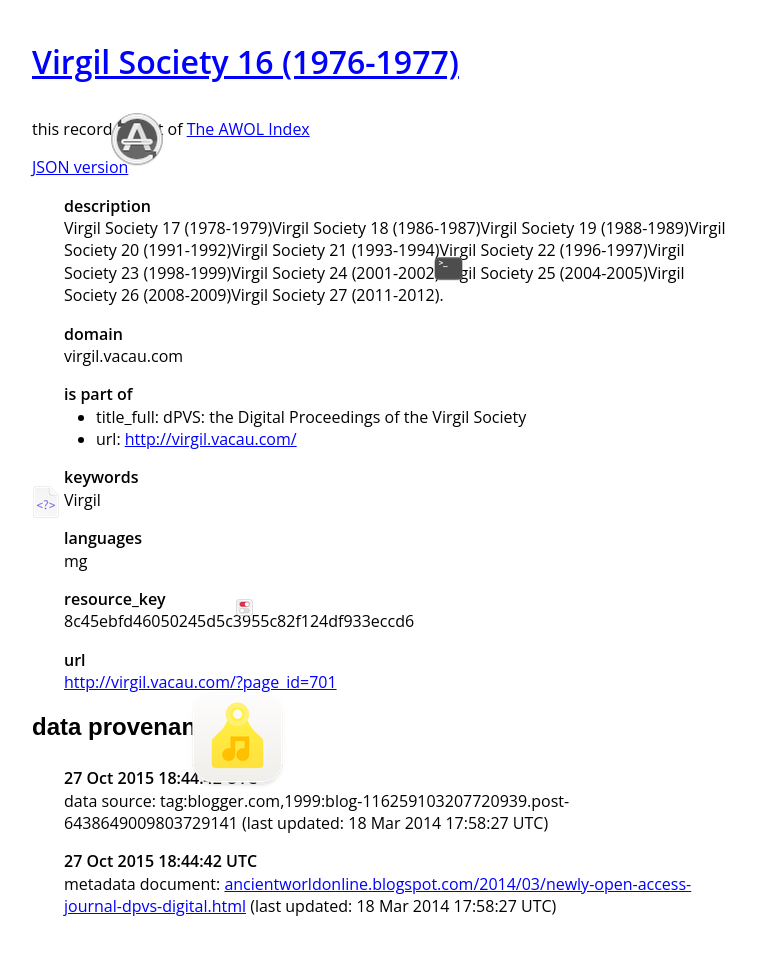 The width and height of the screenshot is (768, 974). What do you see at coordinates (46, 502) in the screenshot?
I see `indicates a PHP script or code file` at bounding box center [46, 502].